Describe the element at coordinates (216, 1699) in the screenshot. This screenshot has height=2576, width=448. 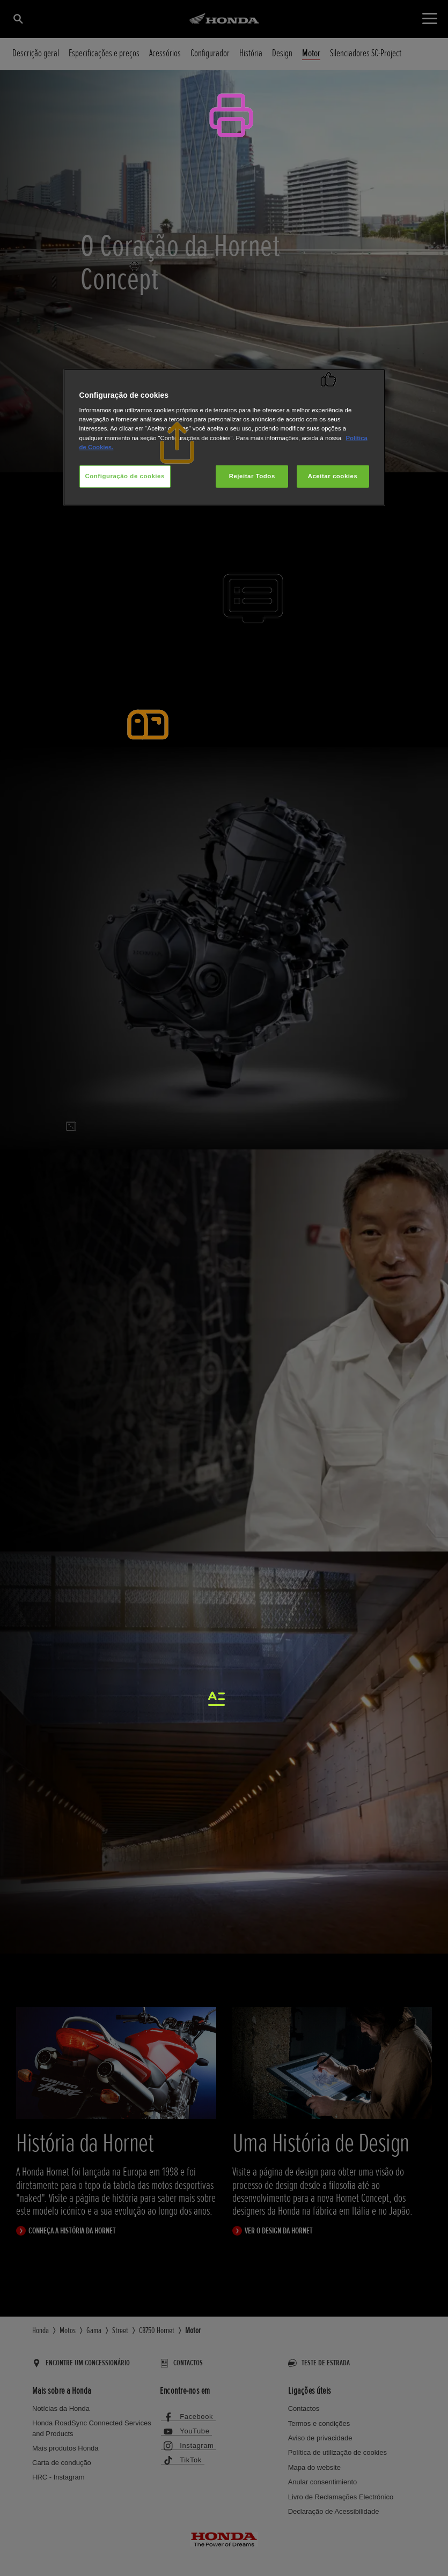
I see `apply drop cap or initial letter formatting` at that location.